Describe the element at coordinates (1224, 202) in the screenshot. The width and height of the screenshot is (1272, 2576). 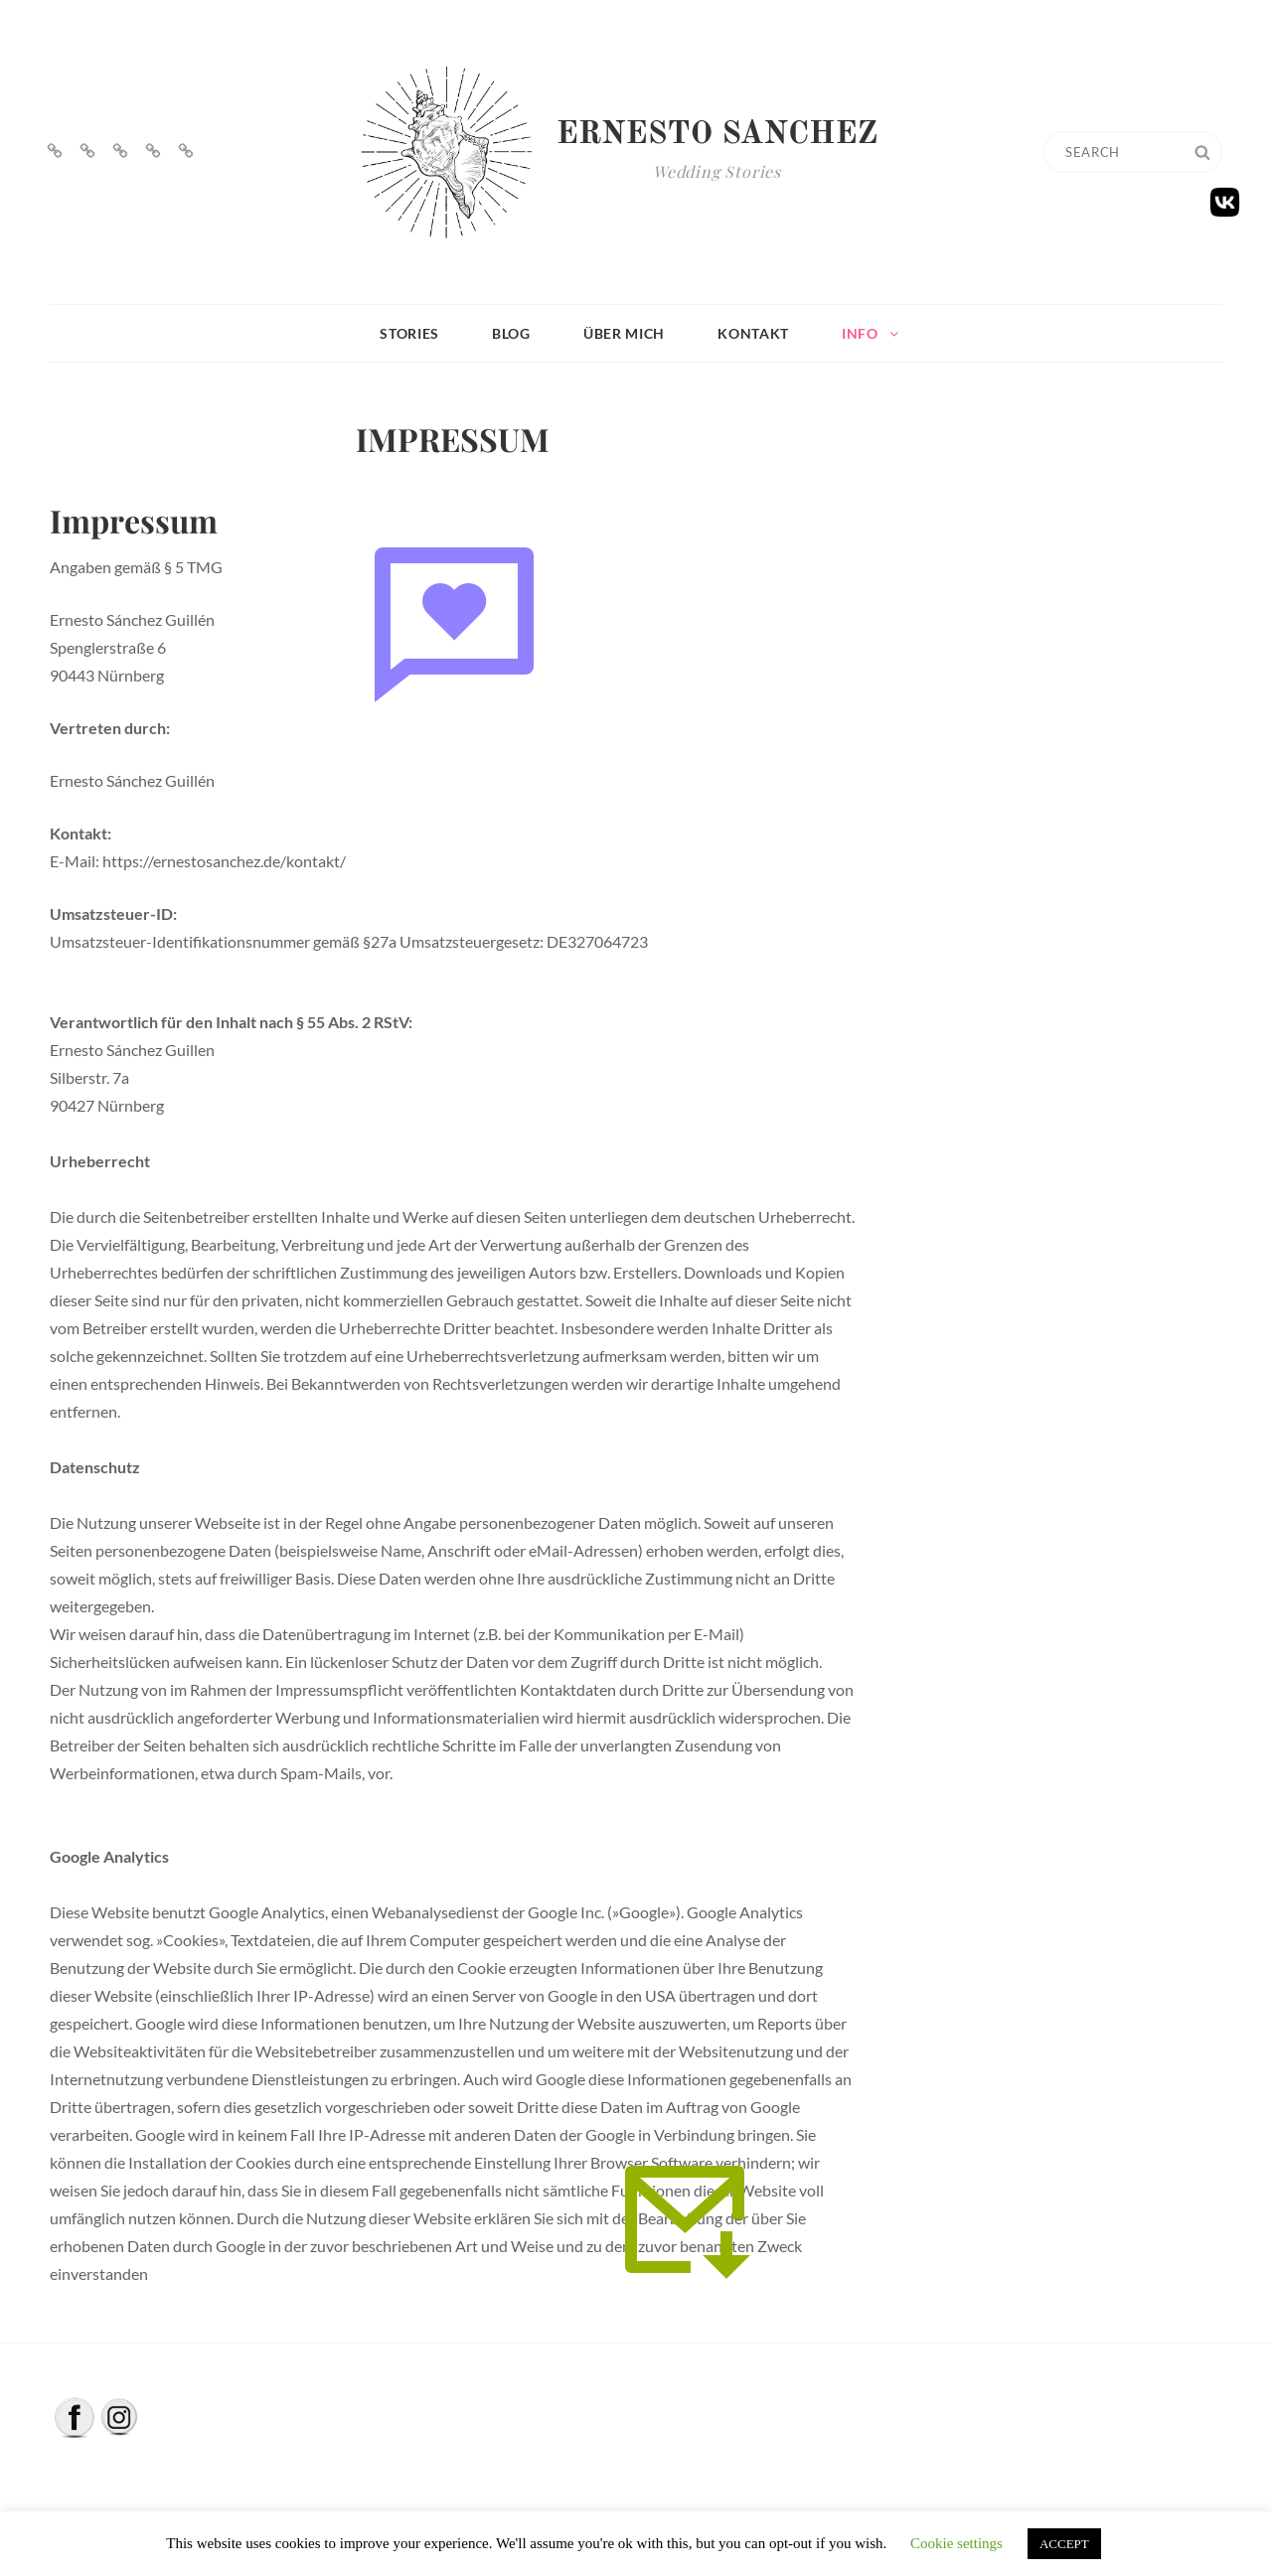
I see `open VK social network app` at that location.